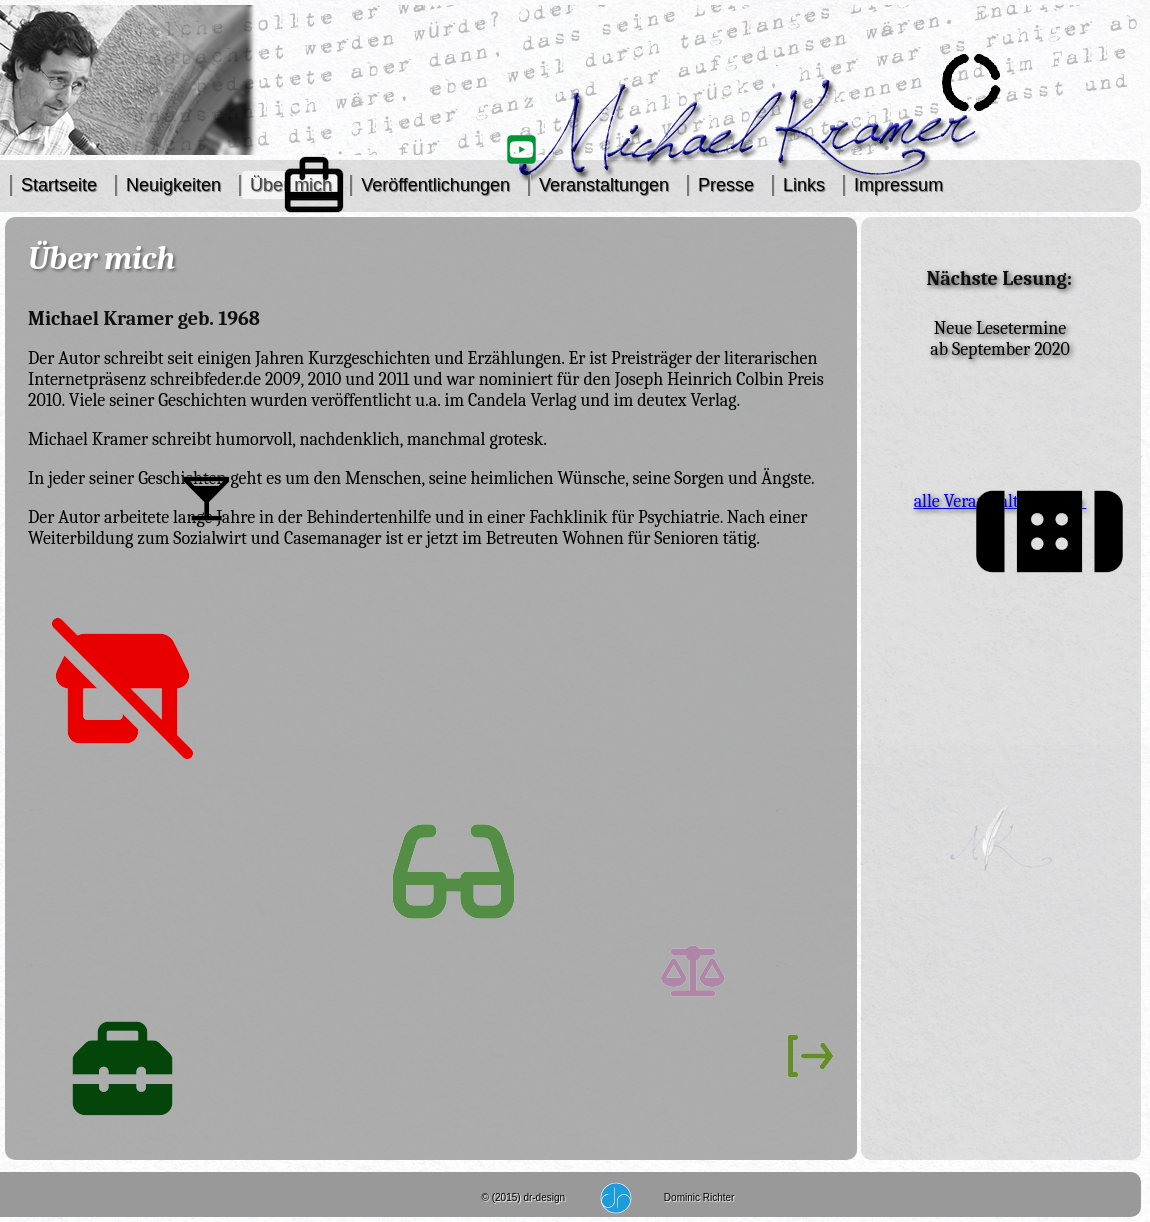 The height and width of the screenshot is (1222, 1150). I want to click on access legal terms or policies, so click(693, 971).